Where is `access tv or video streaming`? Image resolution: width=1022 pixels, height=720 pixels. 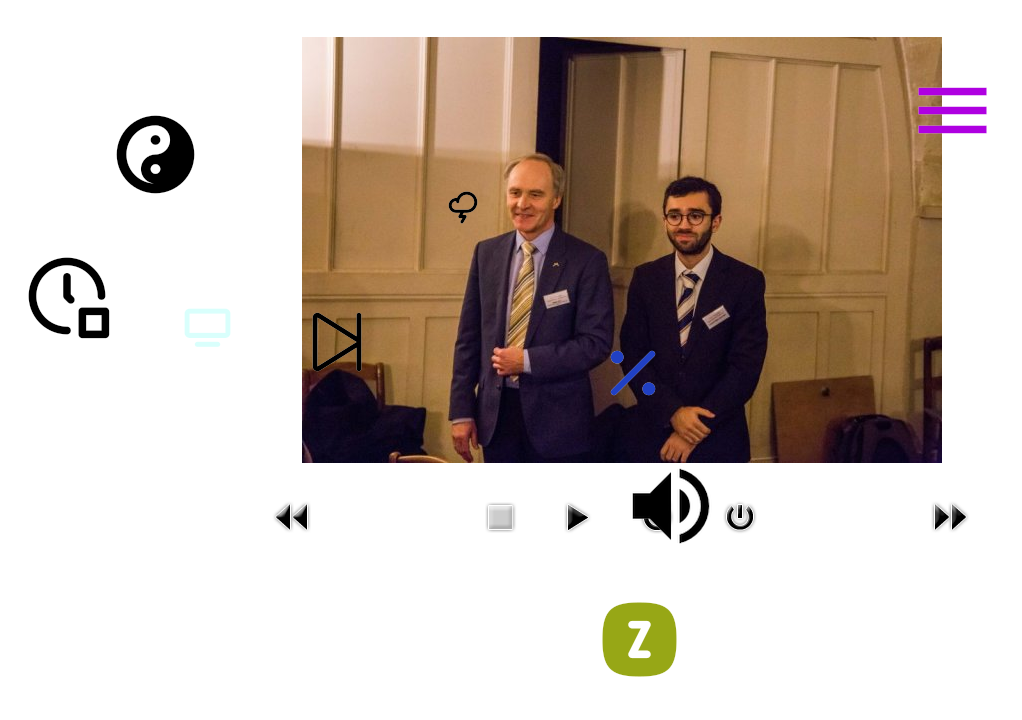
access tv or video streaming is located at coordinates (207, 326).